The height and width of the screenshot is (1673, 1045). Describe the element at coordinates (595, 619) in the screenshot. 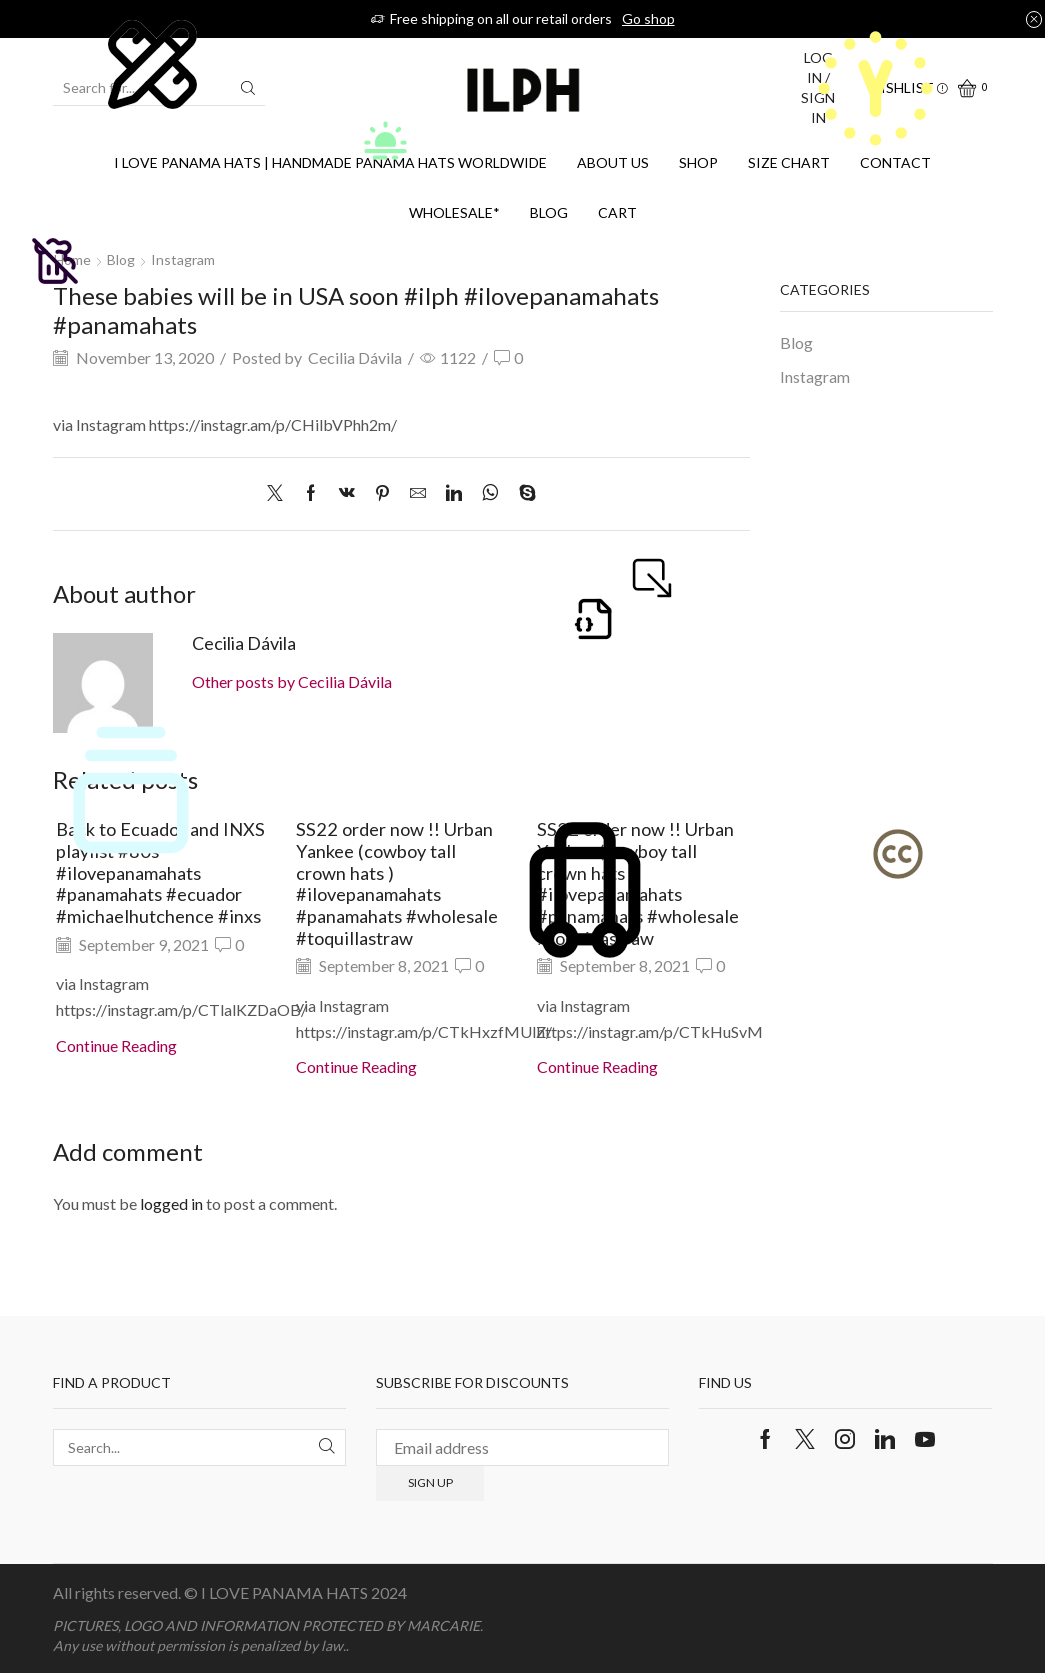

I see `open JSON file` at that location.